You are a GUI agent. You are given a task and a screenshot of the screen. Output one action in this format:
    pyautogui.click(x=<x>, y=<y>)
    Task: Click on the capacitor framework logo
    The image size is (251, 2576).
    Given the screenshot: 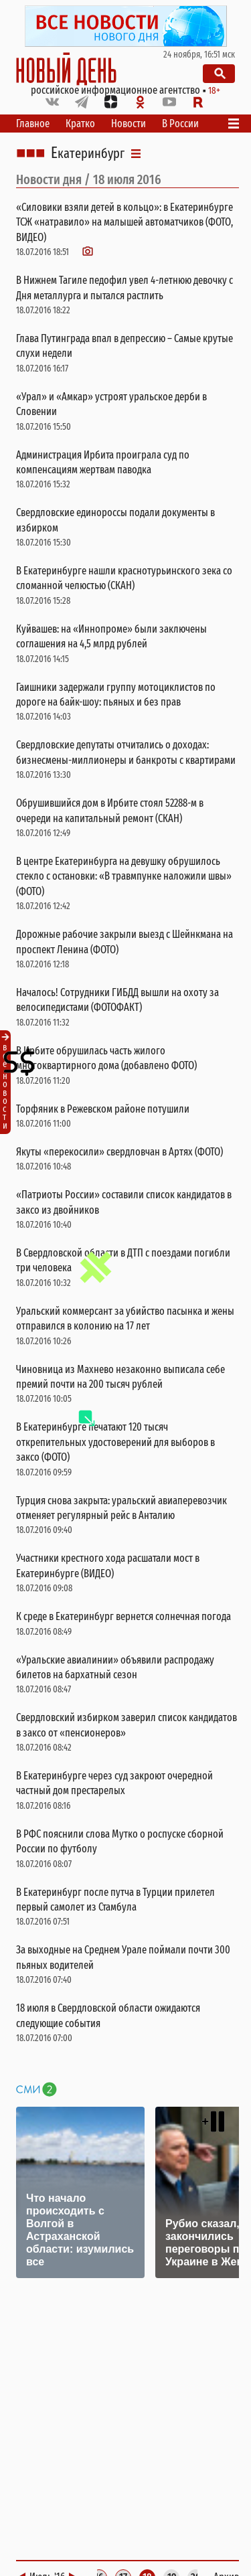 What is the action you would take?
    pyautogui.click(x=96, y=1267)
    